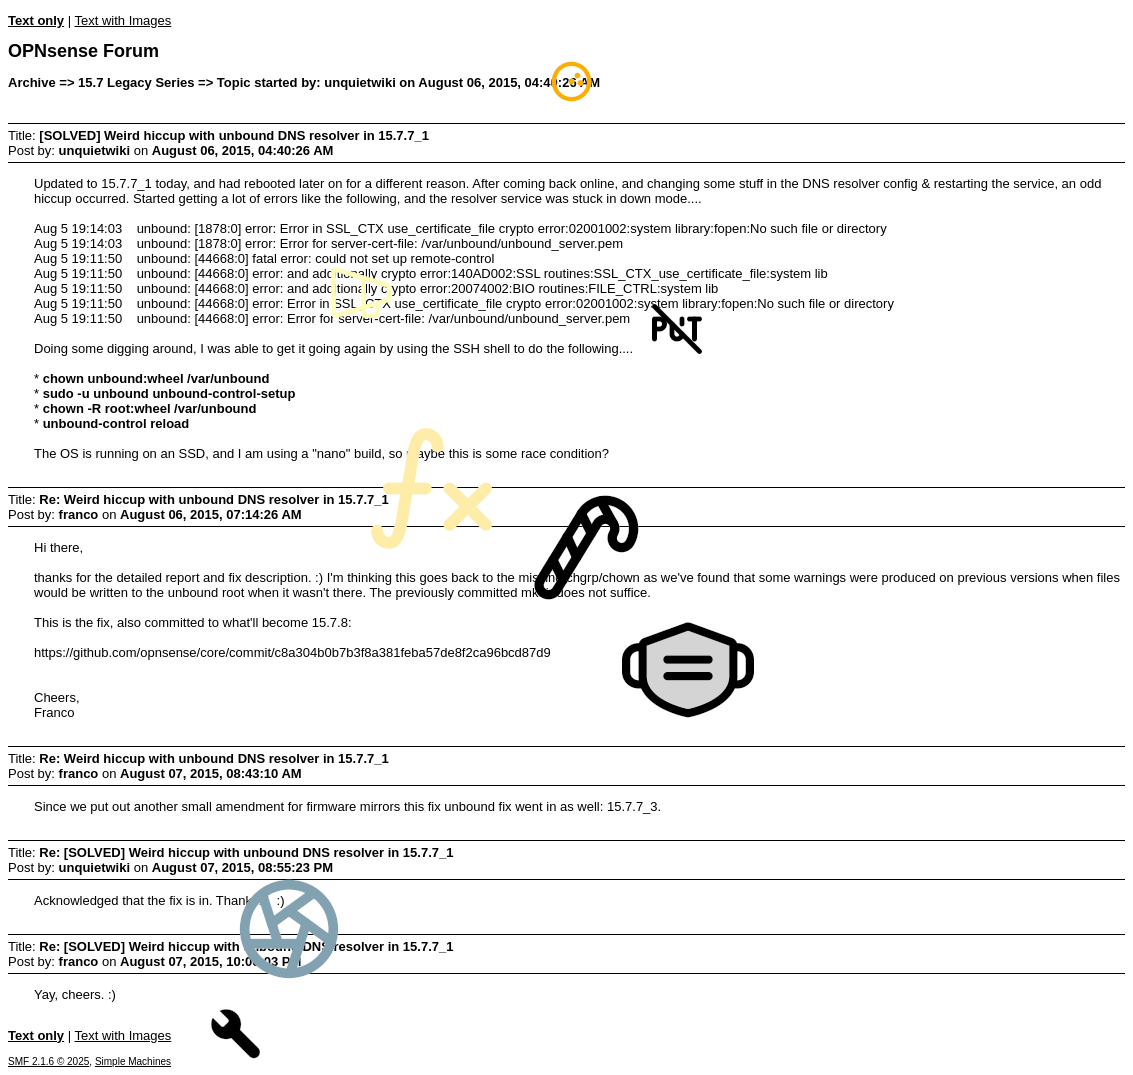 This screenshot has width=1133, height=1075. Describe the element at coordinates (359, 295) in the screenshot. I see `make an announcement or broadcast` at that location.